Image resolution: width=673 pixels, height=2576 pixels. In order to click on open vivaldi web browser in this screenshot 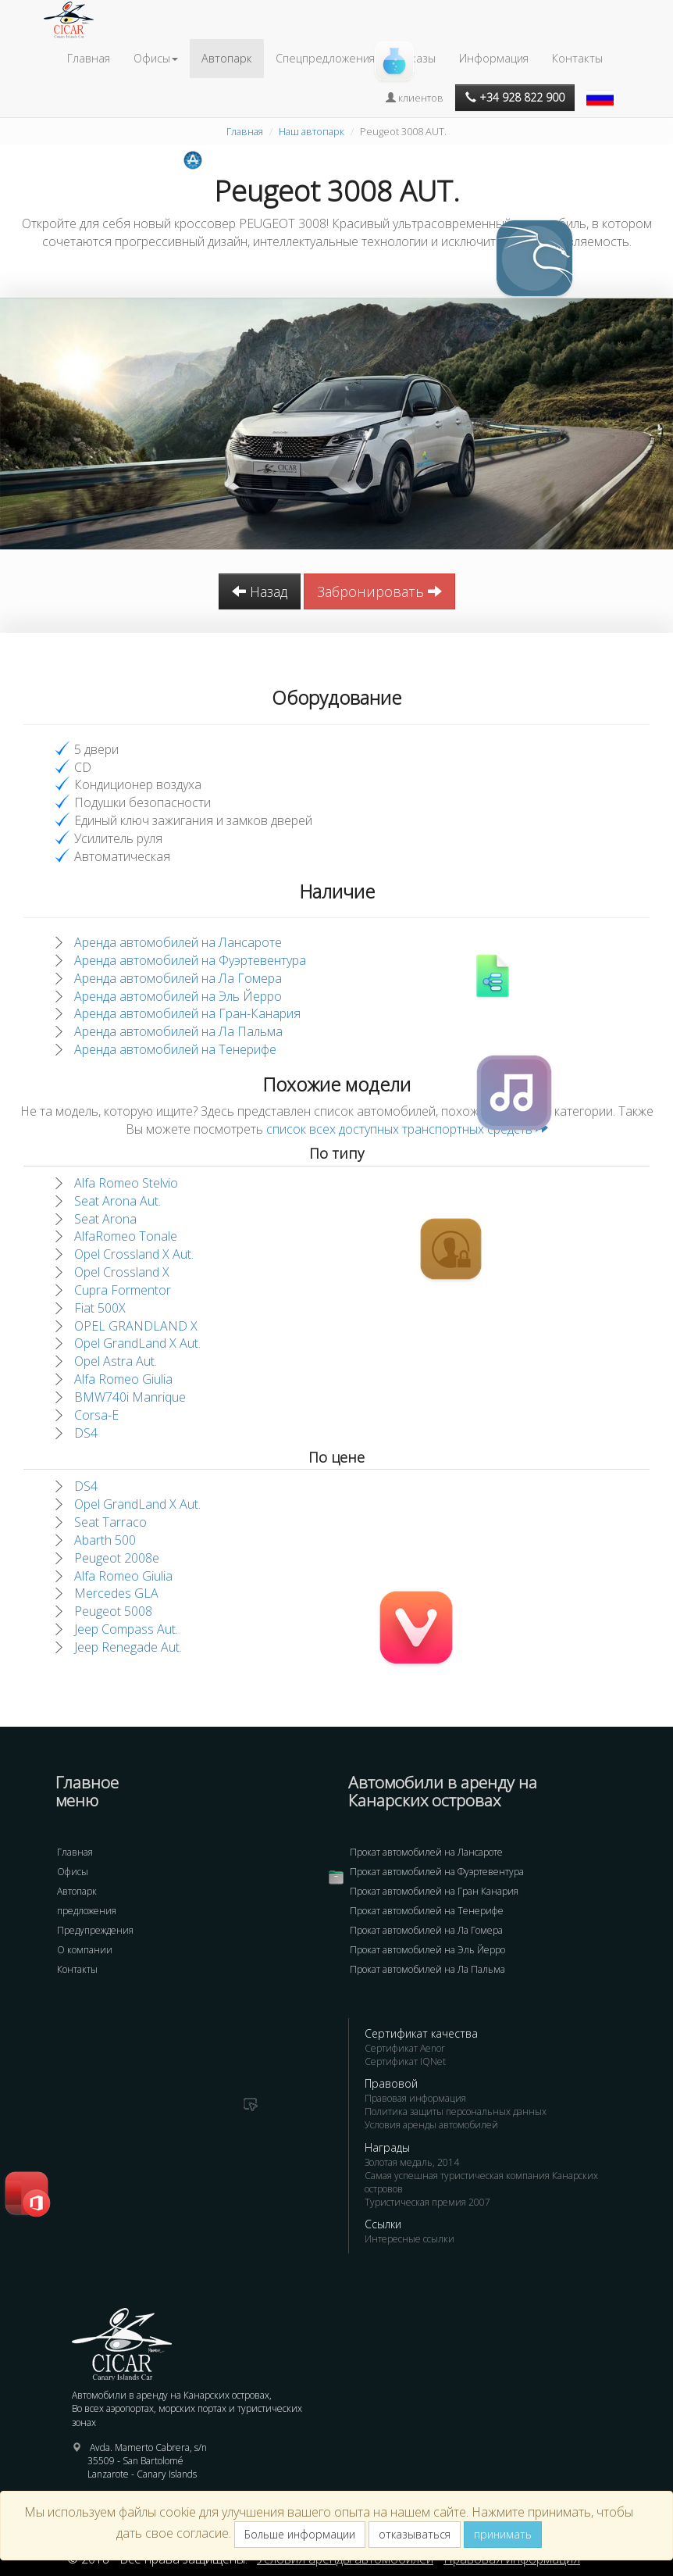, I will do `click(416, 1627)`.